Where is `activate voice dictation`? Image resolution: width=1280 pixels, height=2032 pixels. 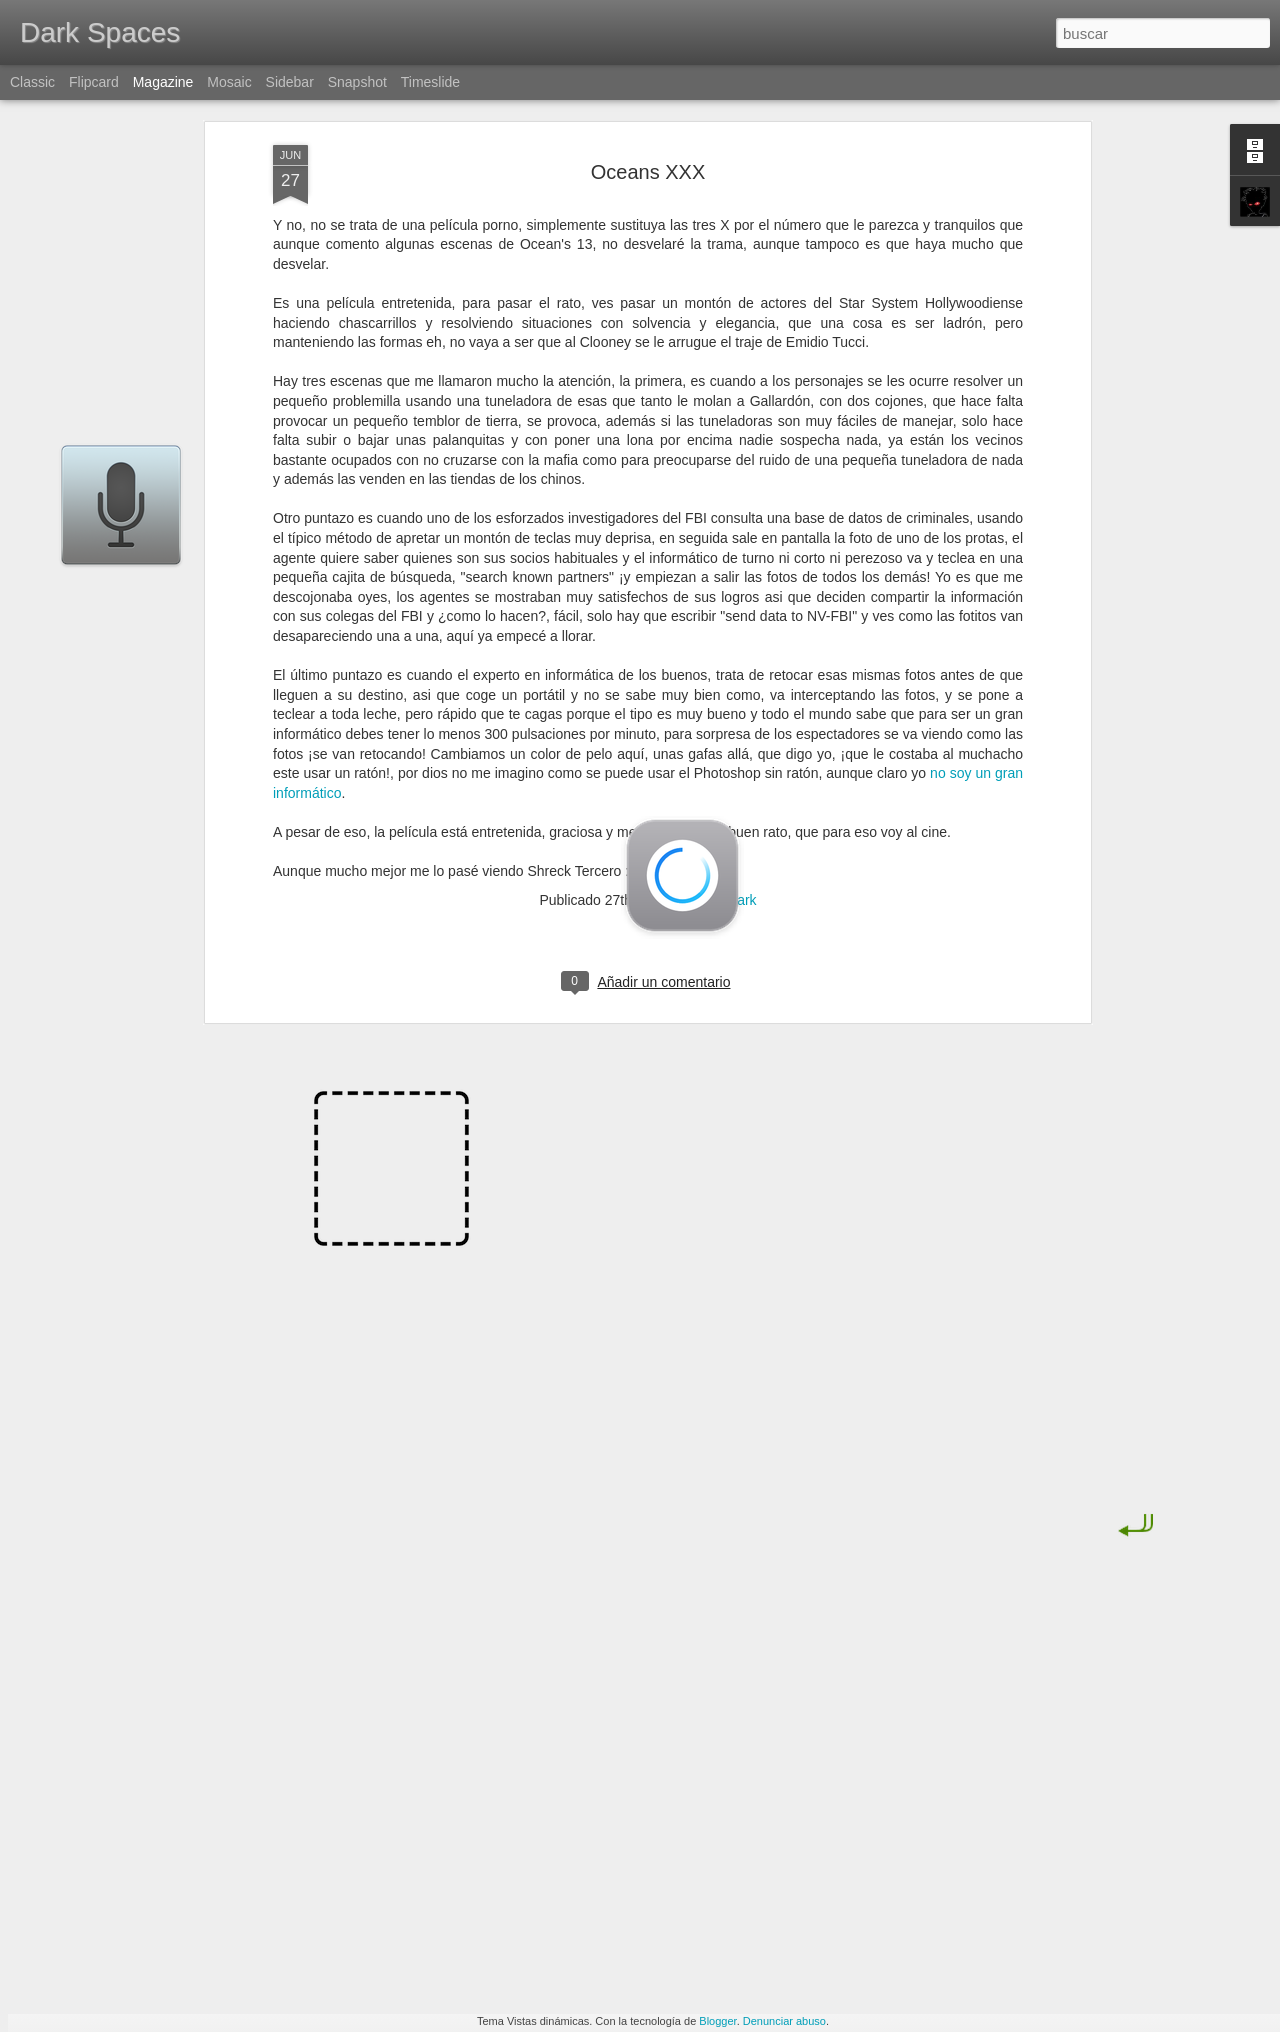
activate voice dictation is located at coordinates (121, 505).